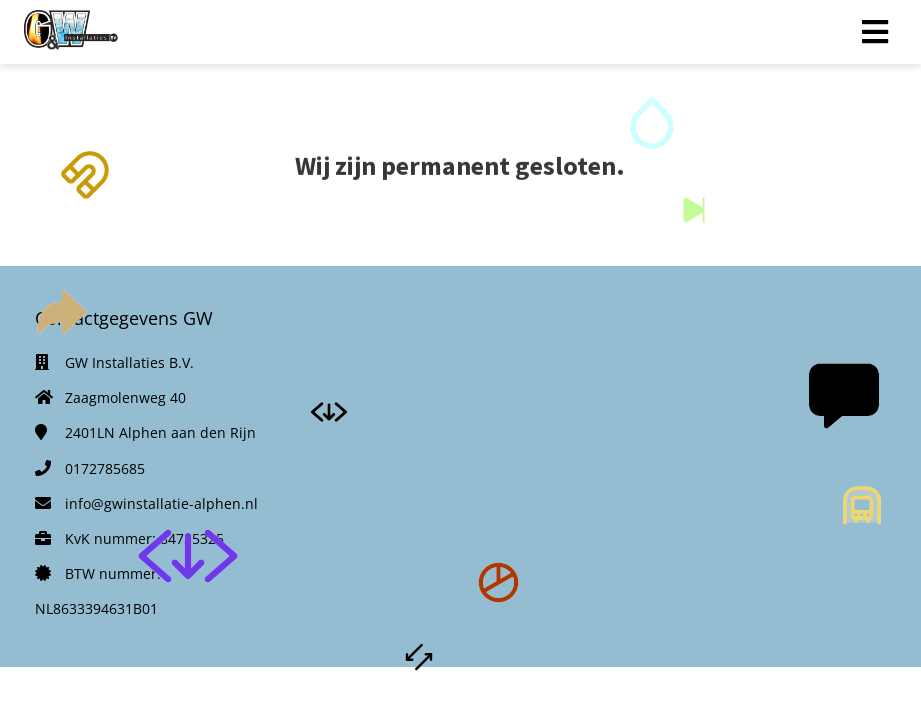  I want to click on activate magnetic snap or alignment tool, so click(85, 175).